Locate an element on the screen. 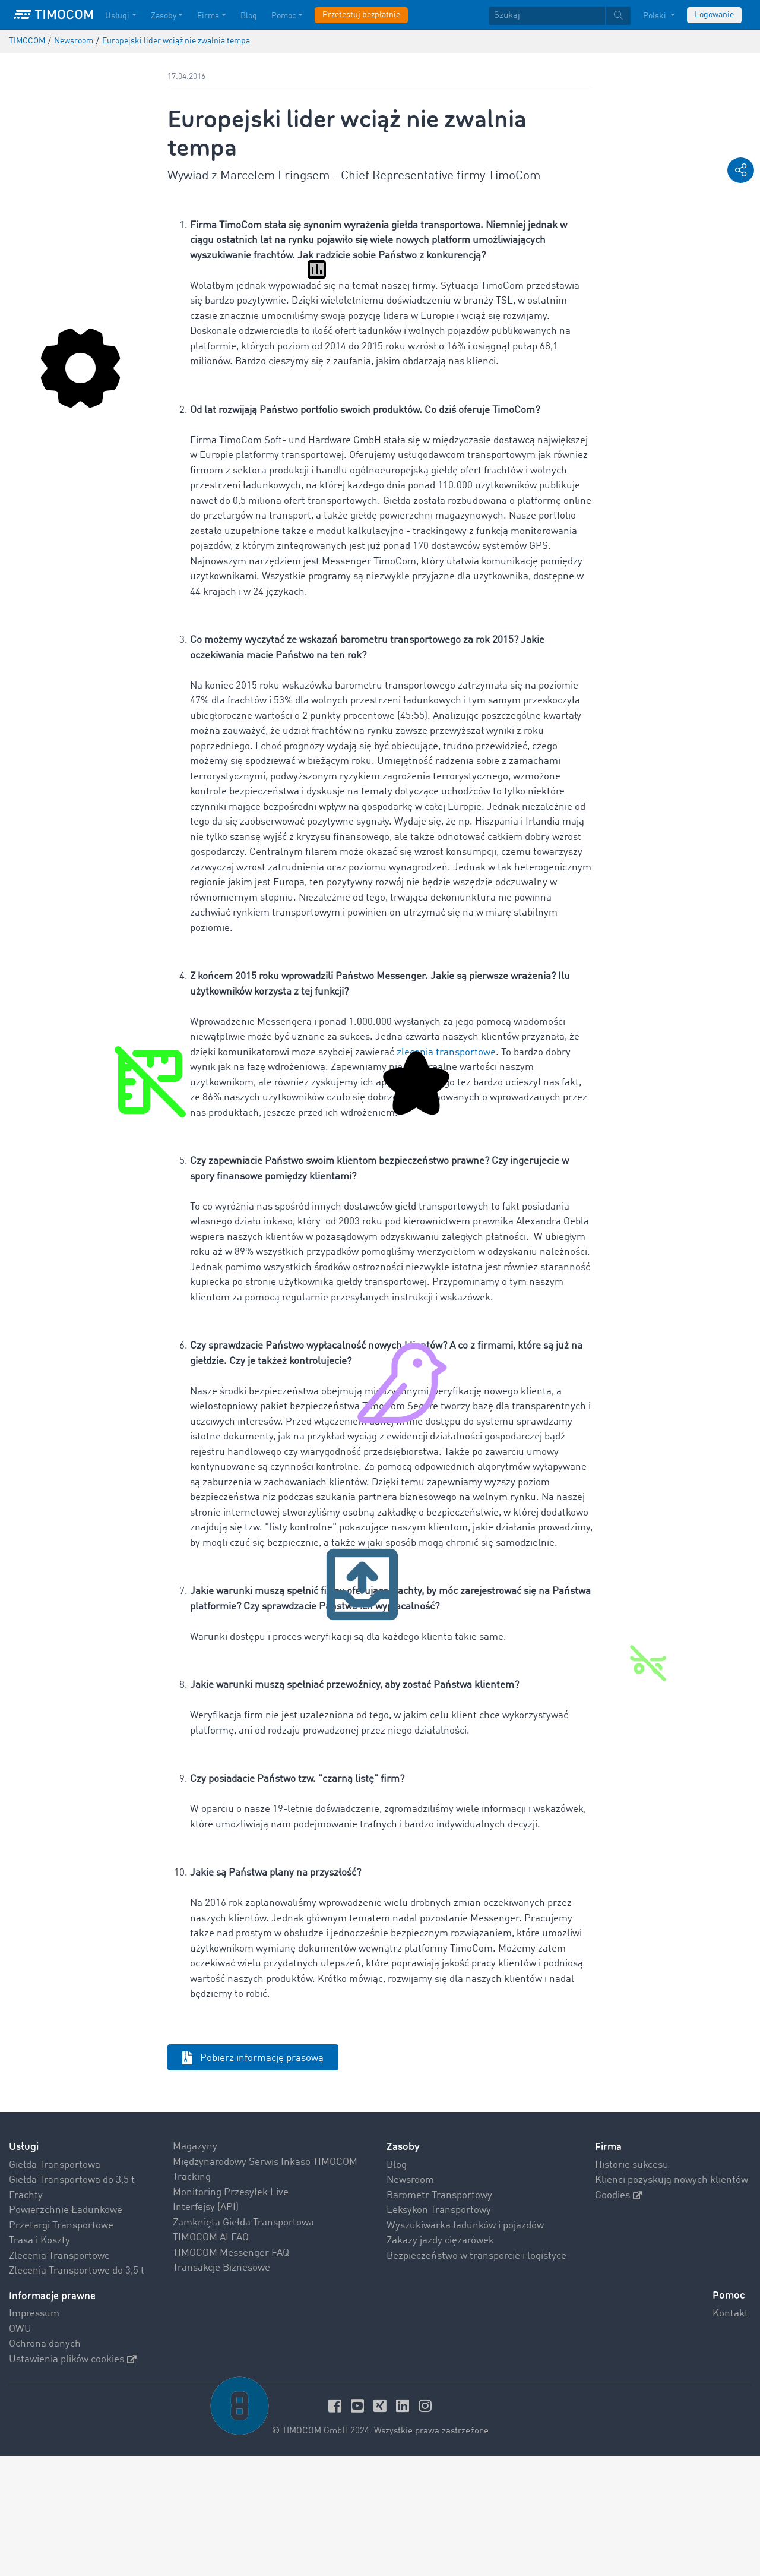 The image size is (760, 2576). add to favorites is located at coordinates (416, 1084).